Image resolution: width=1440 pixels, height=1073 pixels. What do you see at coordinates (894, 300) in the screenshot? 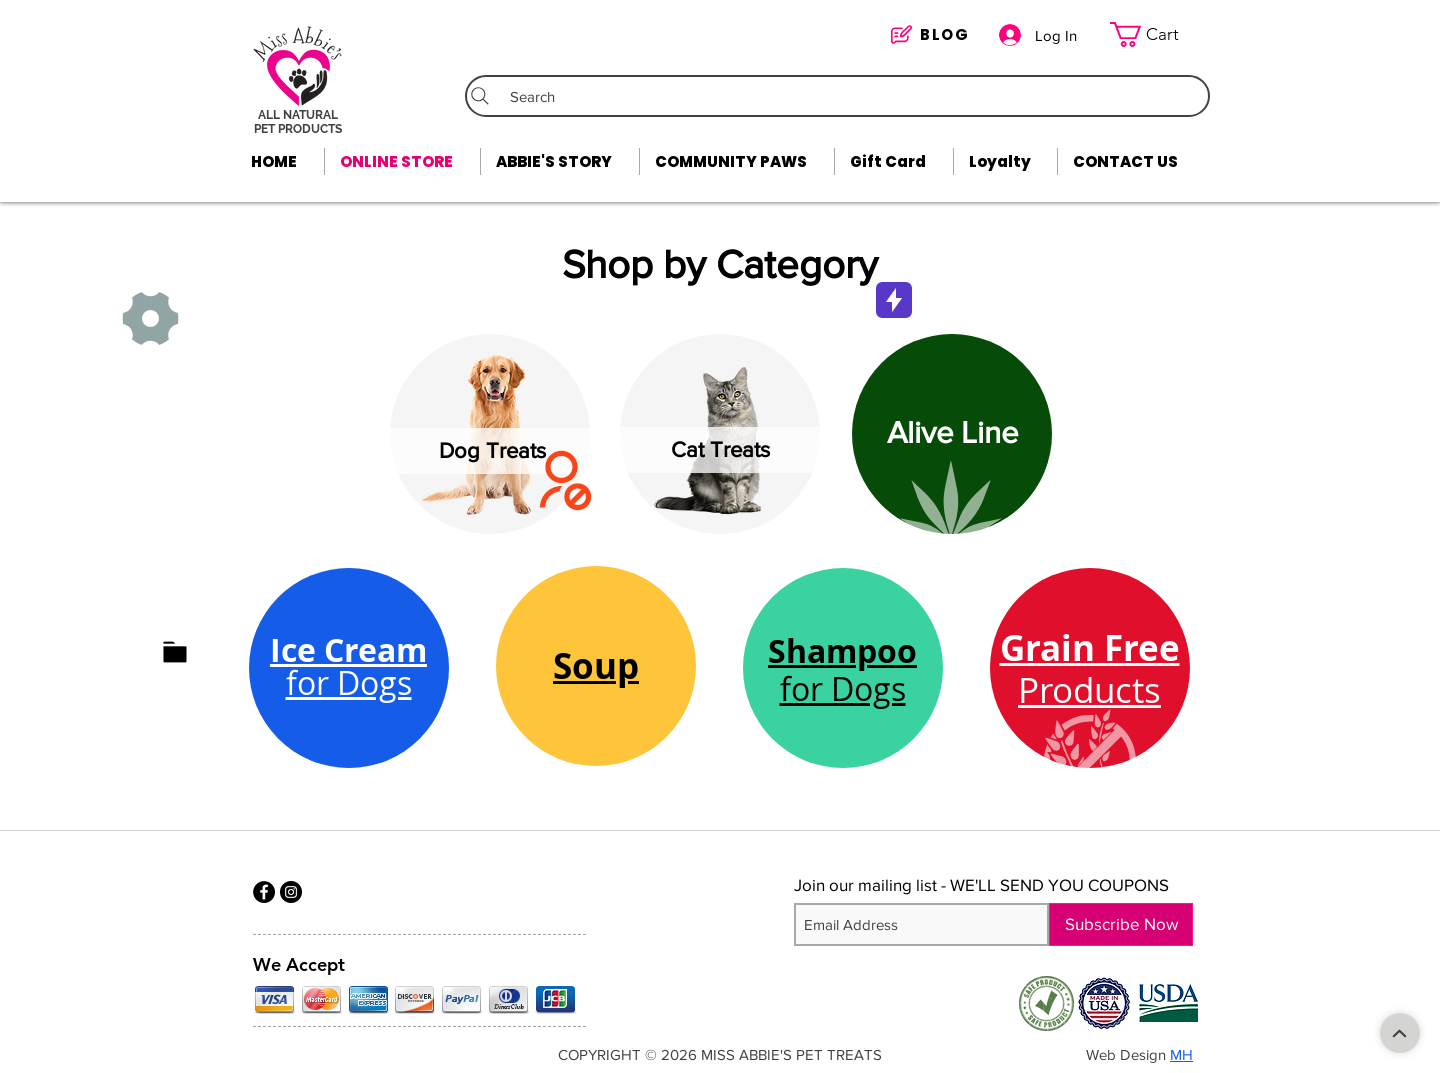
I see `access AED or defibrillator location information` at bounding box center [894, 300].